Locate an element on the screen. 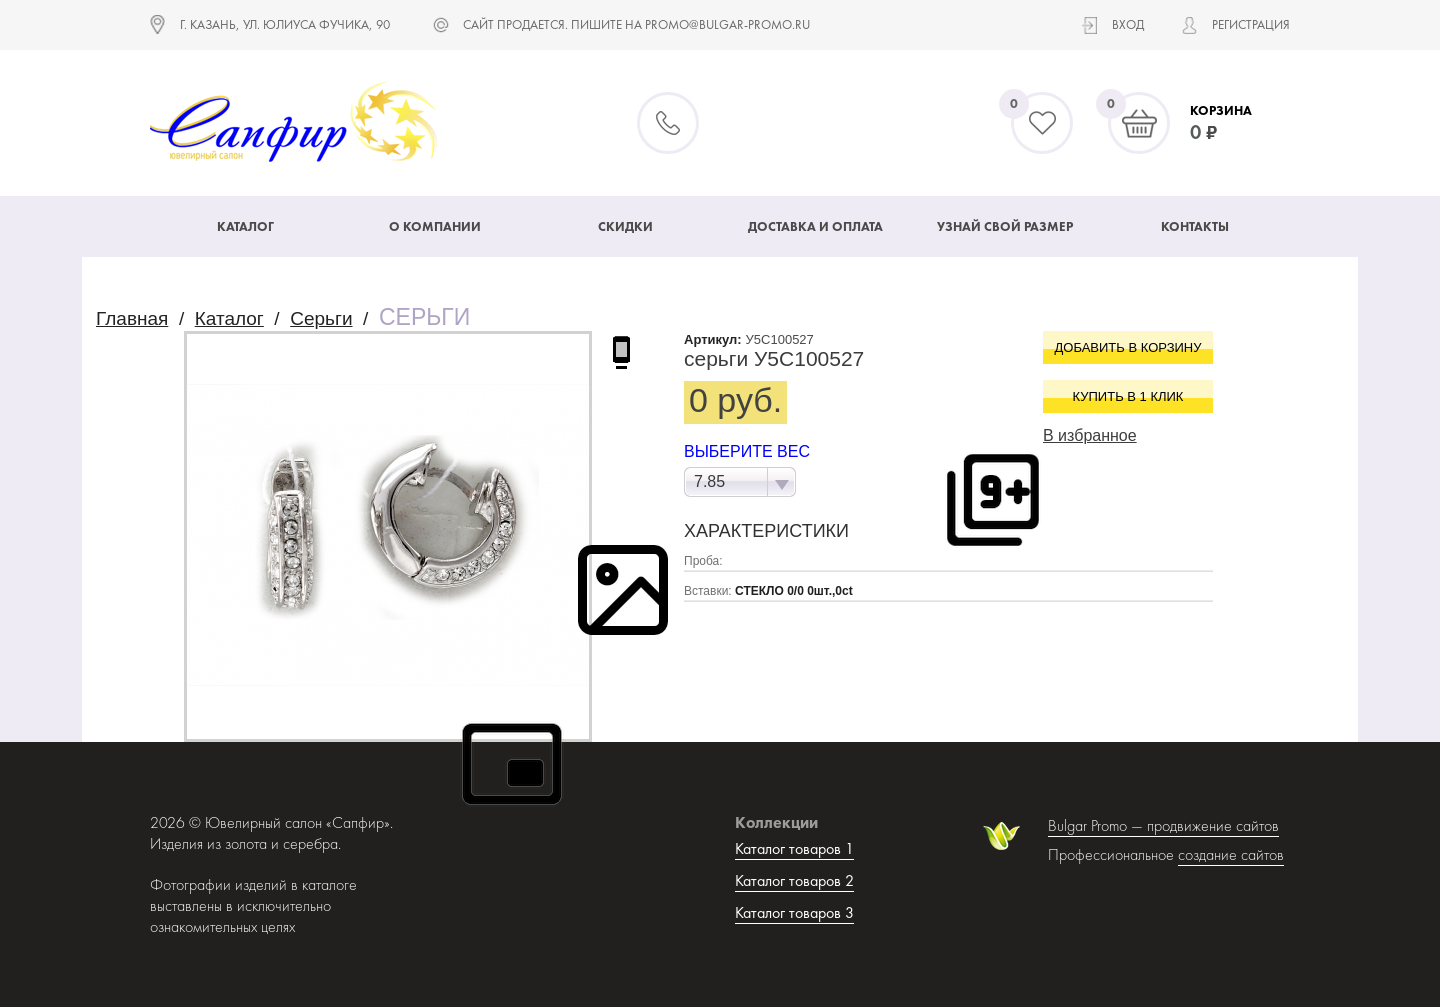 The width and height of the screenshot is (1440, 1007). enable picture-in-picture mode is located at coordinates (512, 764).